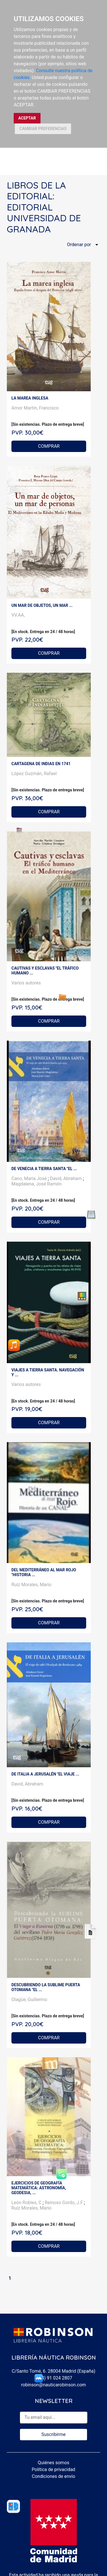  What do you see at coordinates (62, 997) in the screenshot?
I see `open public or shared folder` at bounding box center [62, 997].